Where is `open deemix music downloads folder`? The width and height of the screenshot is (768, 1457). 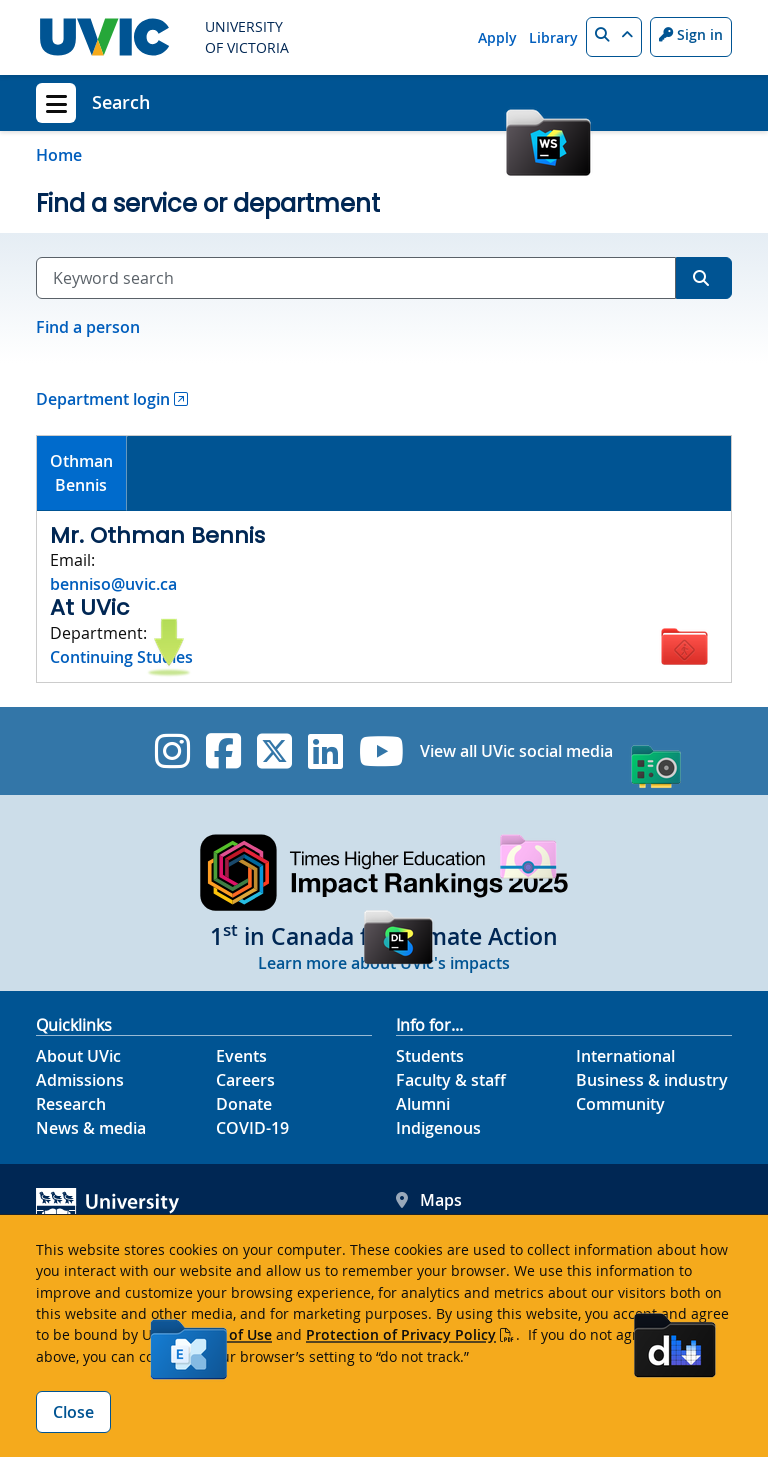 open deemix music downloads folder is located at coordinates (674, 1347).